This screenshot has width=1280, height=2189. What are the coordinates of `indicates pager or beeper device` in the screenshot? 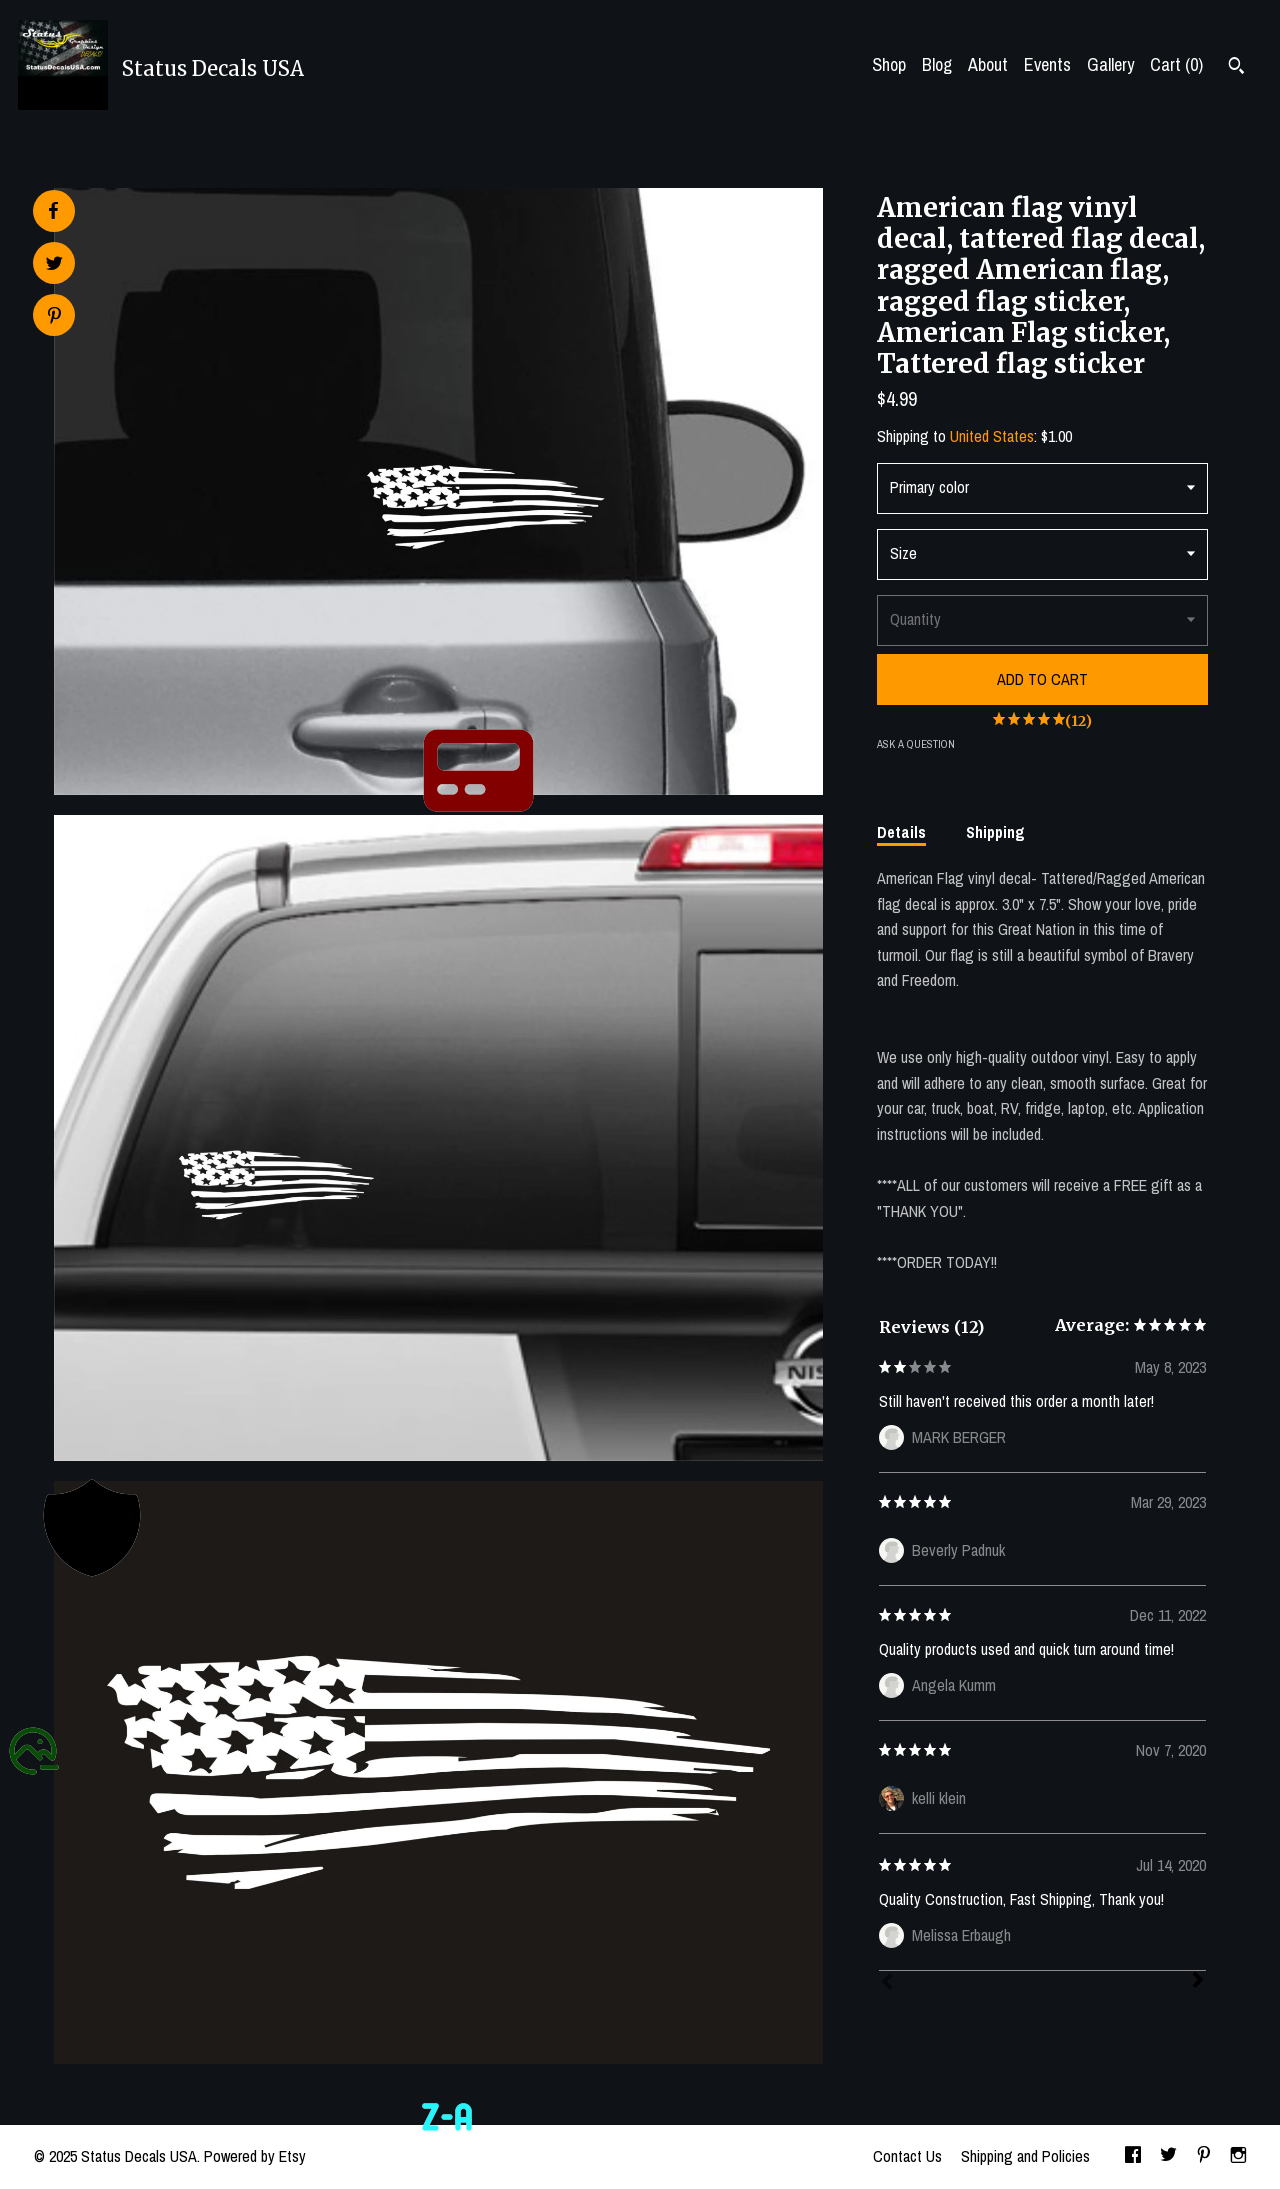 It's located at (478, 770).